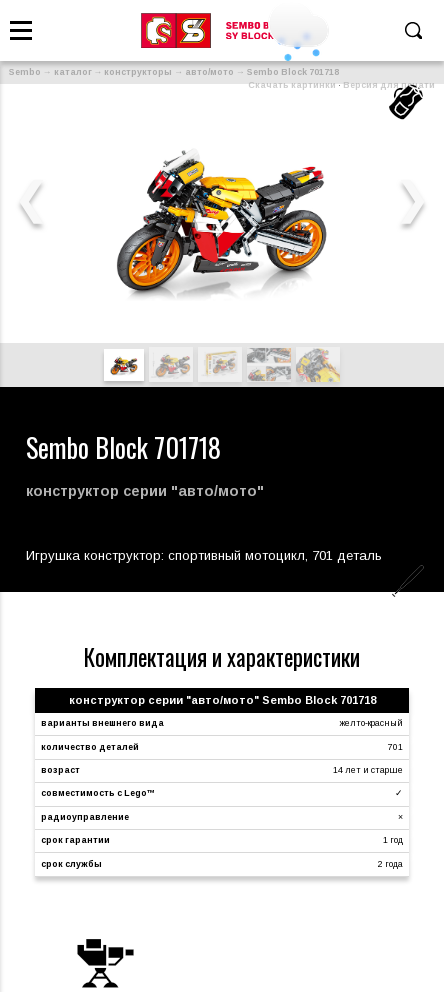 The height and width of the screenshot is (992, 444). I want to click on access your inventory or stored items, so click(406, 102).